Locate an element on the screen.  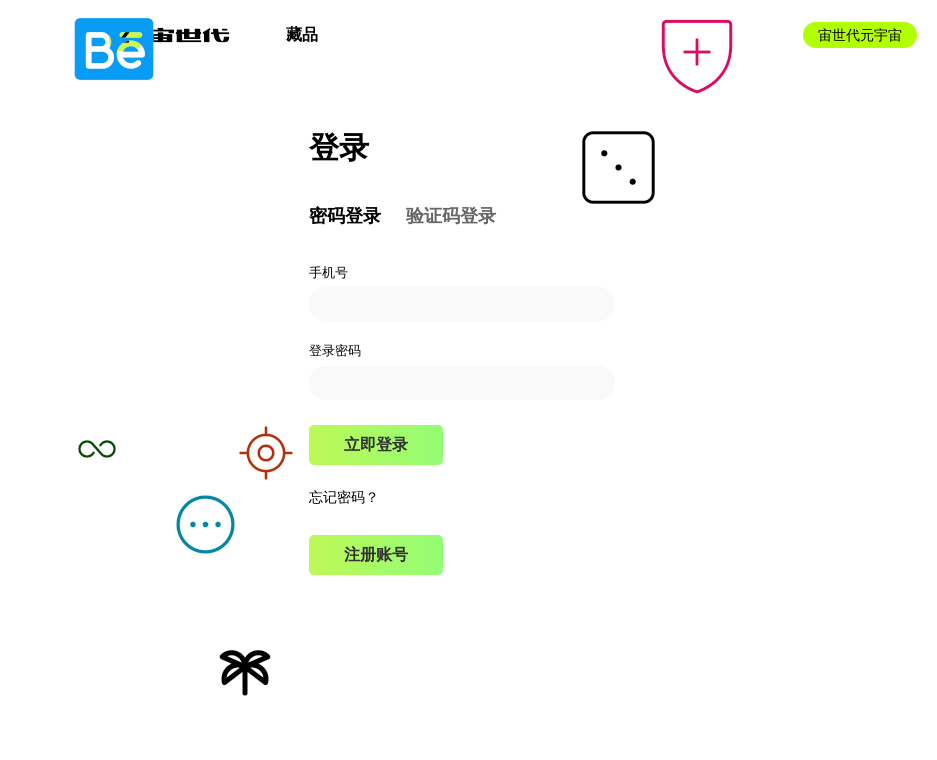
roll or randomize a selection is located at coordinates (618, 167).